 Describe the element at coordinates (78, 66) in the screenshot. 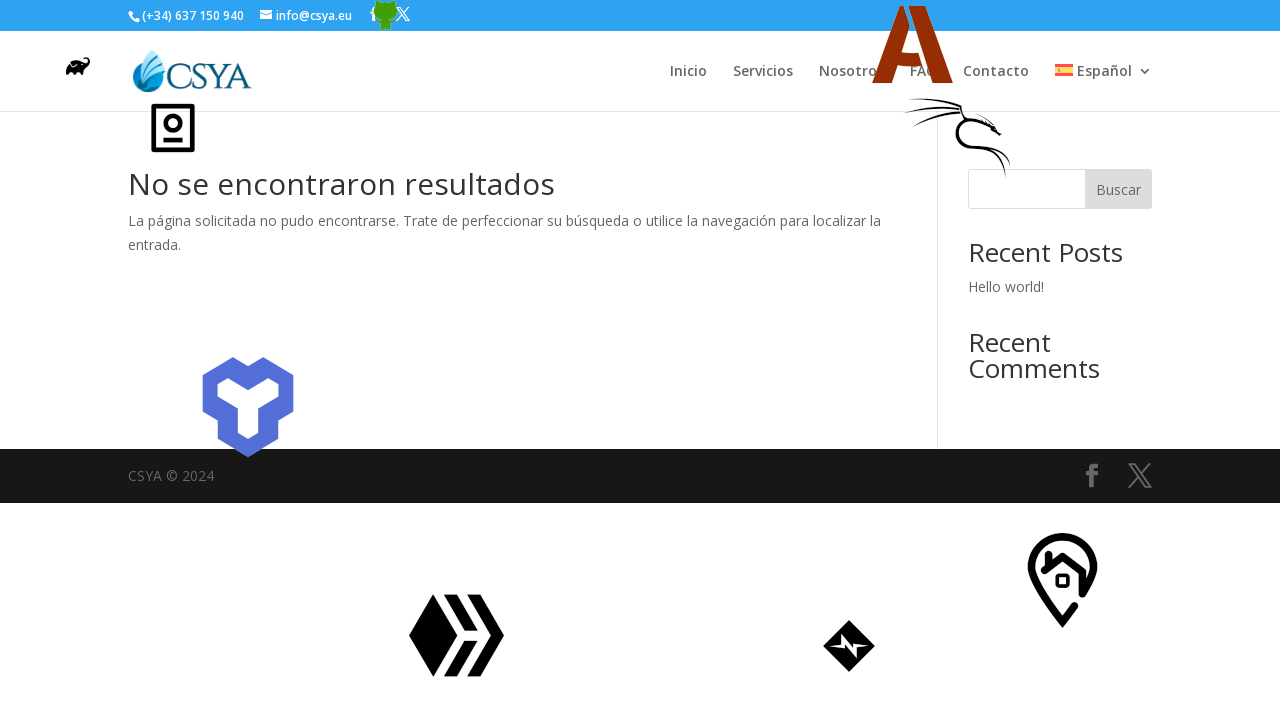

I see `Gradle build automation tool logo` at that location.